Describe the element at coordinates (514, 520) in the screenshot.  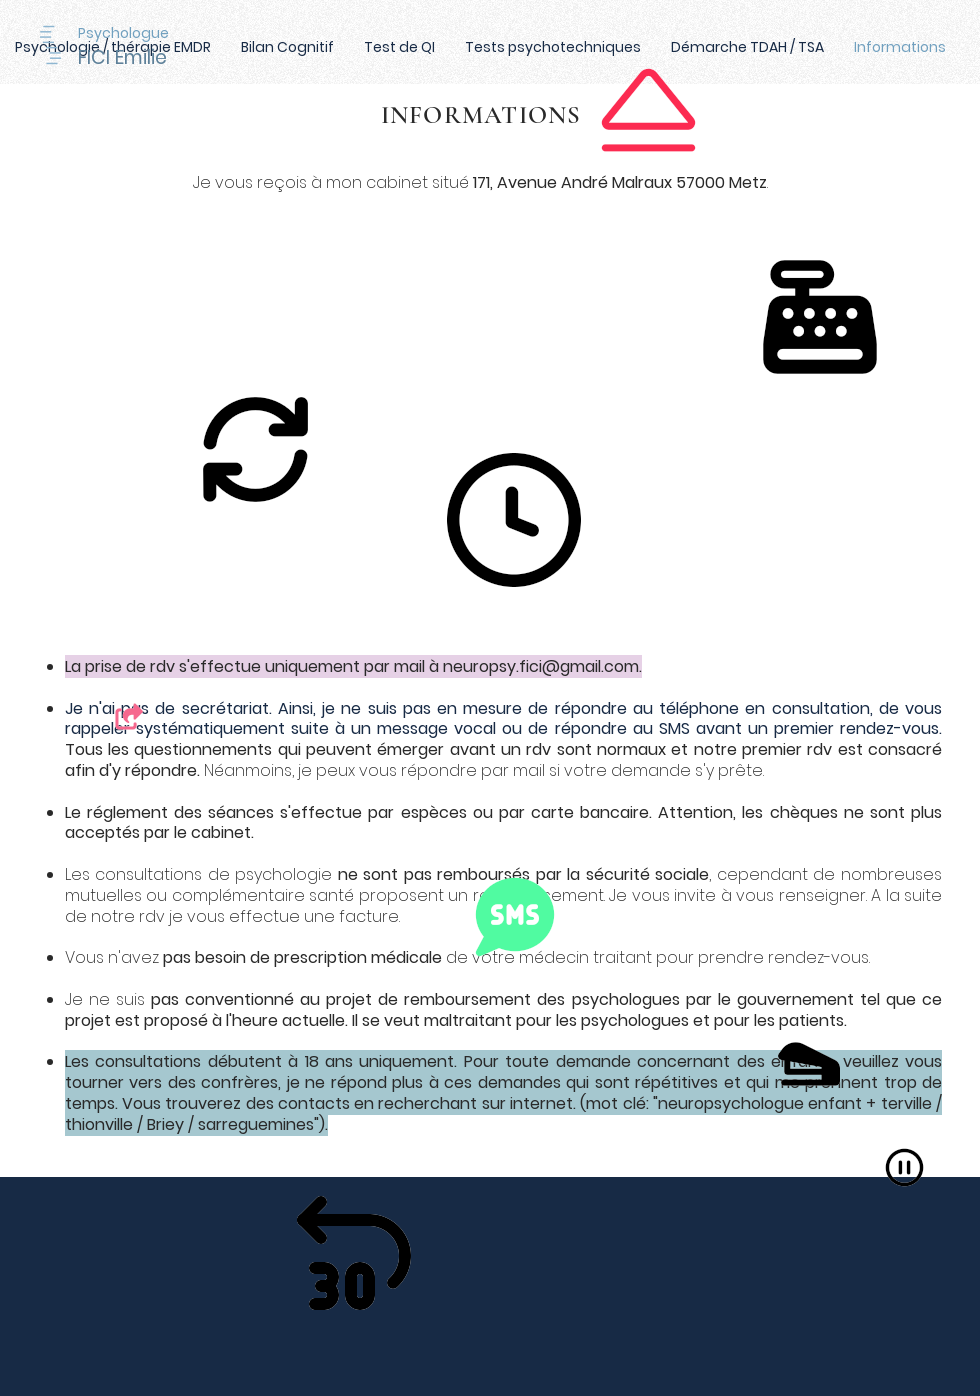
I see `view timestamp or time-related information` at that location.